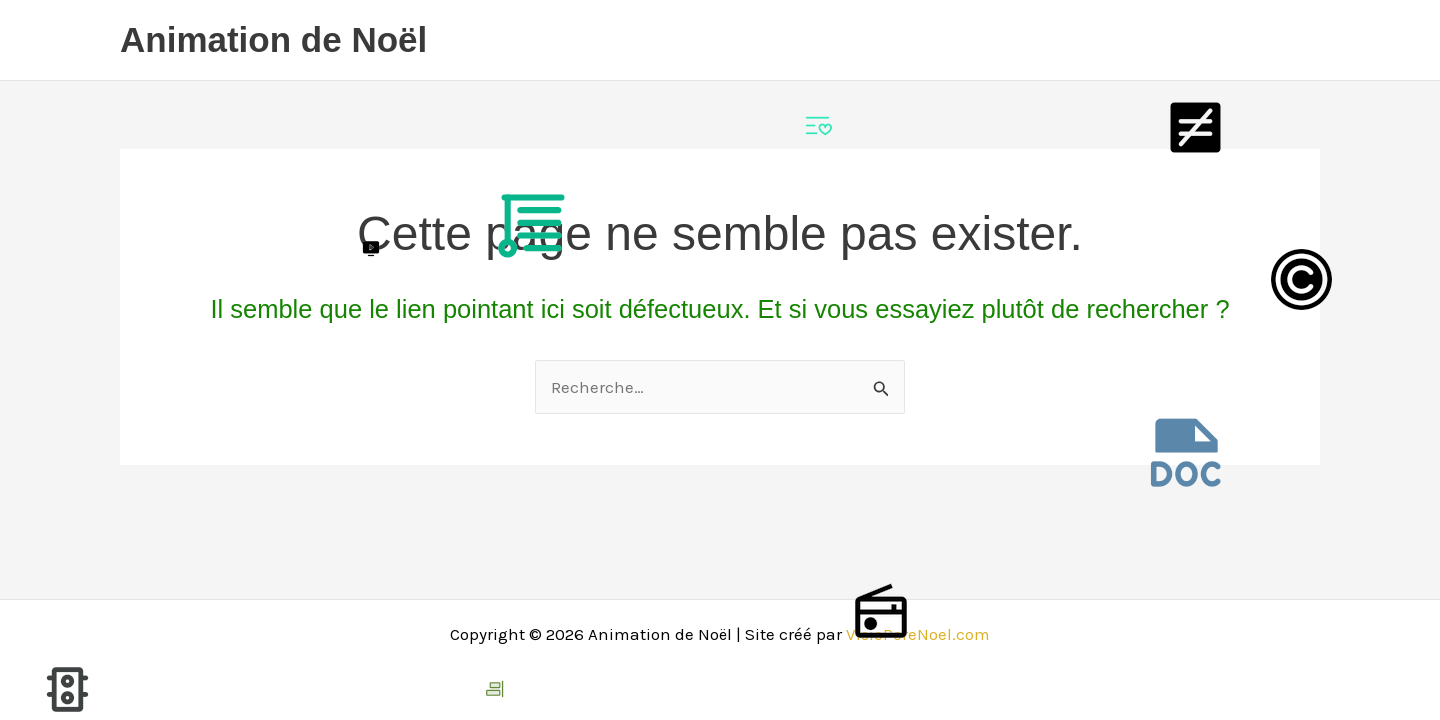  Describe the element at coordinates (817, 125) in the screenshot. I see `view your favorites list` at that location.